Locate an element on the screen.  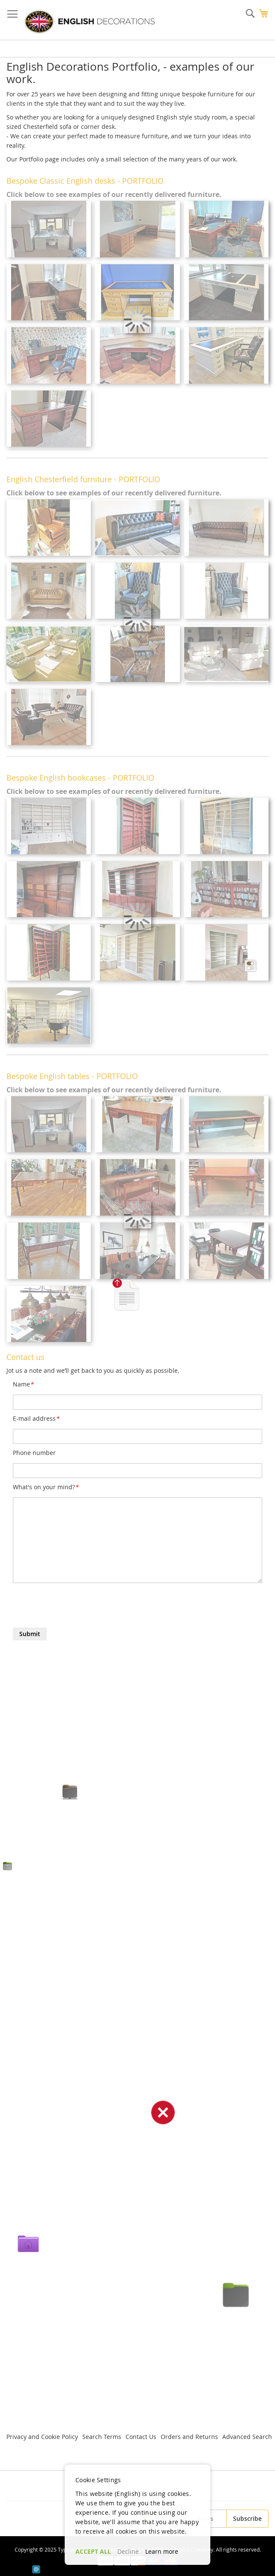
send or share a document is located at coordinates (127, 1295).